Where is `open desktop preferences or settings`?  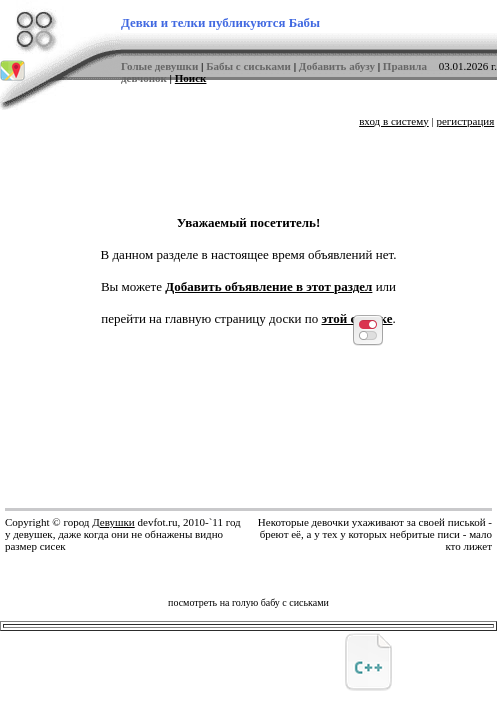
open desktop preferences or settings is located at coordinates (368, 330).